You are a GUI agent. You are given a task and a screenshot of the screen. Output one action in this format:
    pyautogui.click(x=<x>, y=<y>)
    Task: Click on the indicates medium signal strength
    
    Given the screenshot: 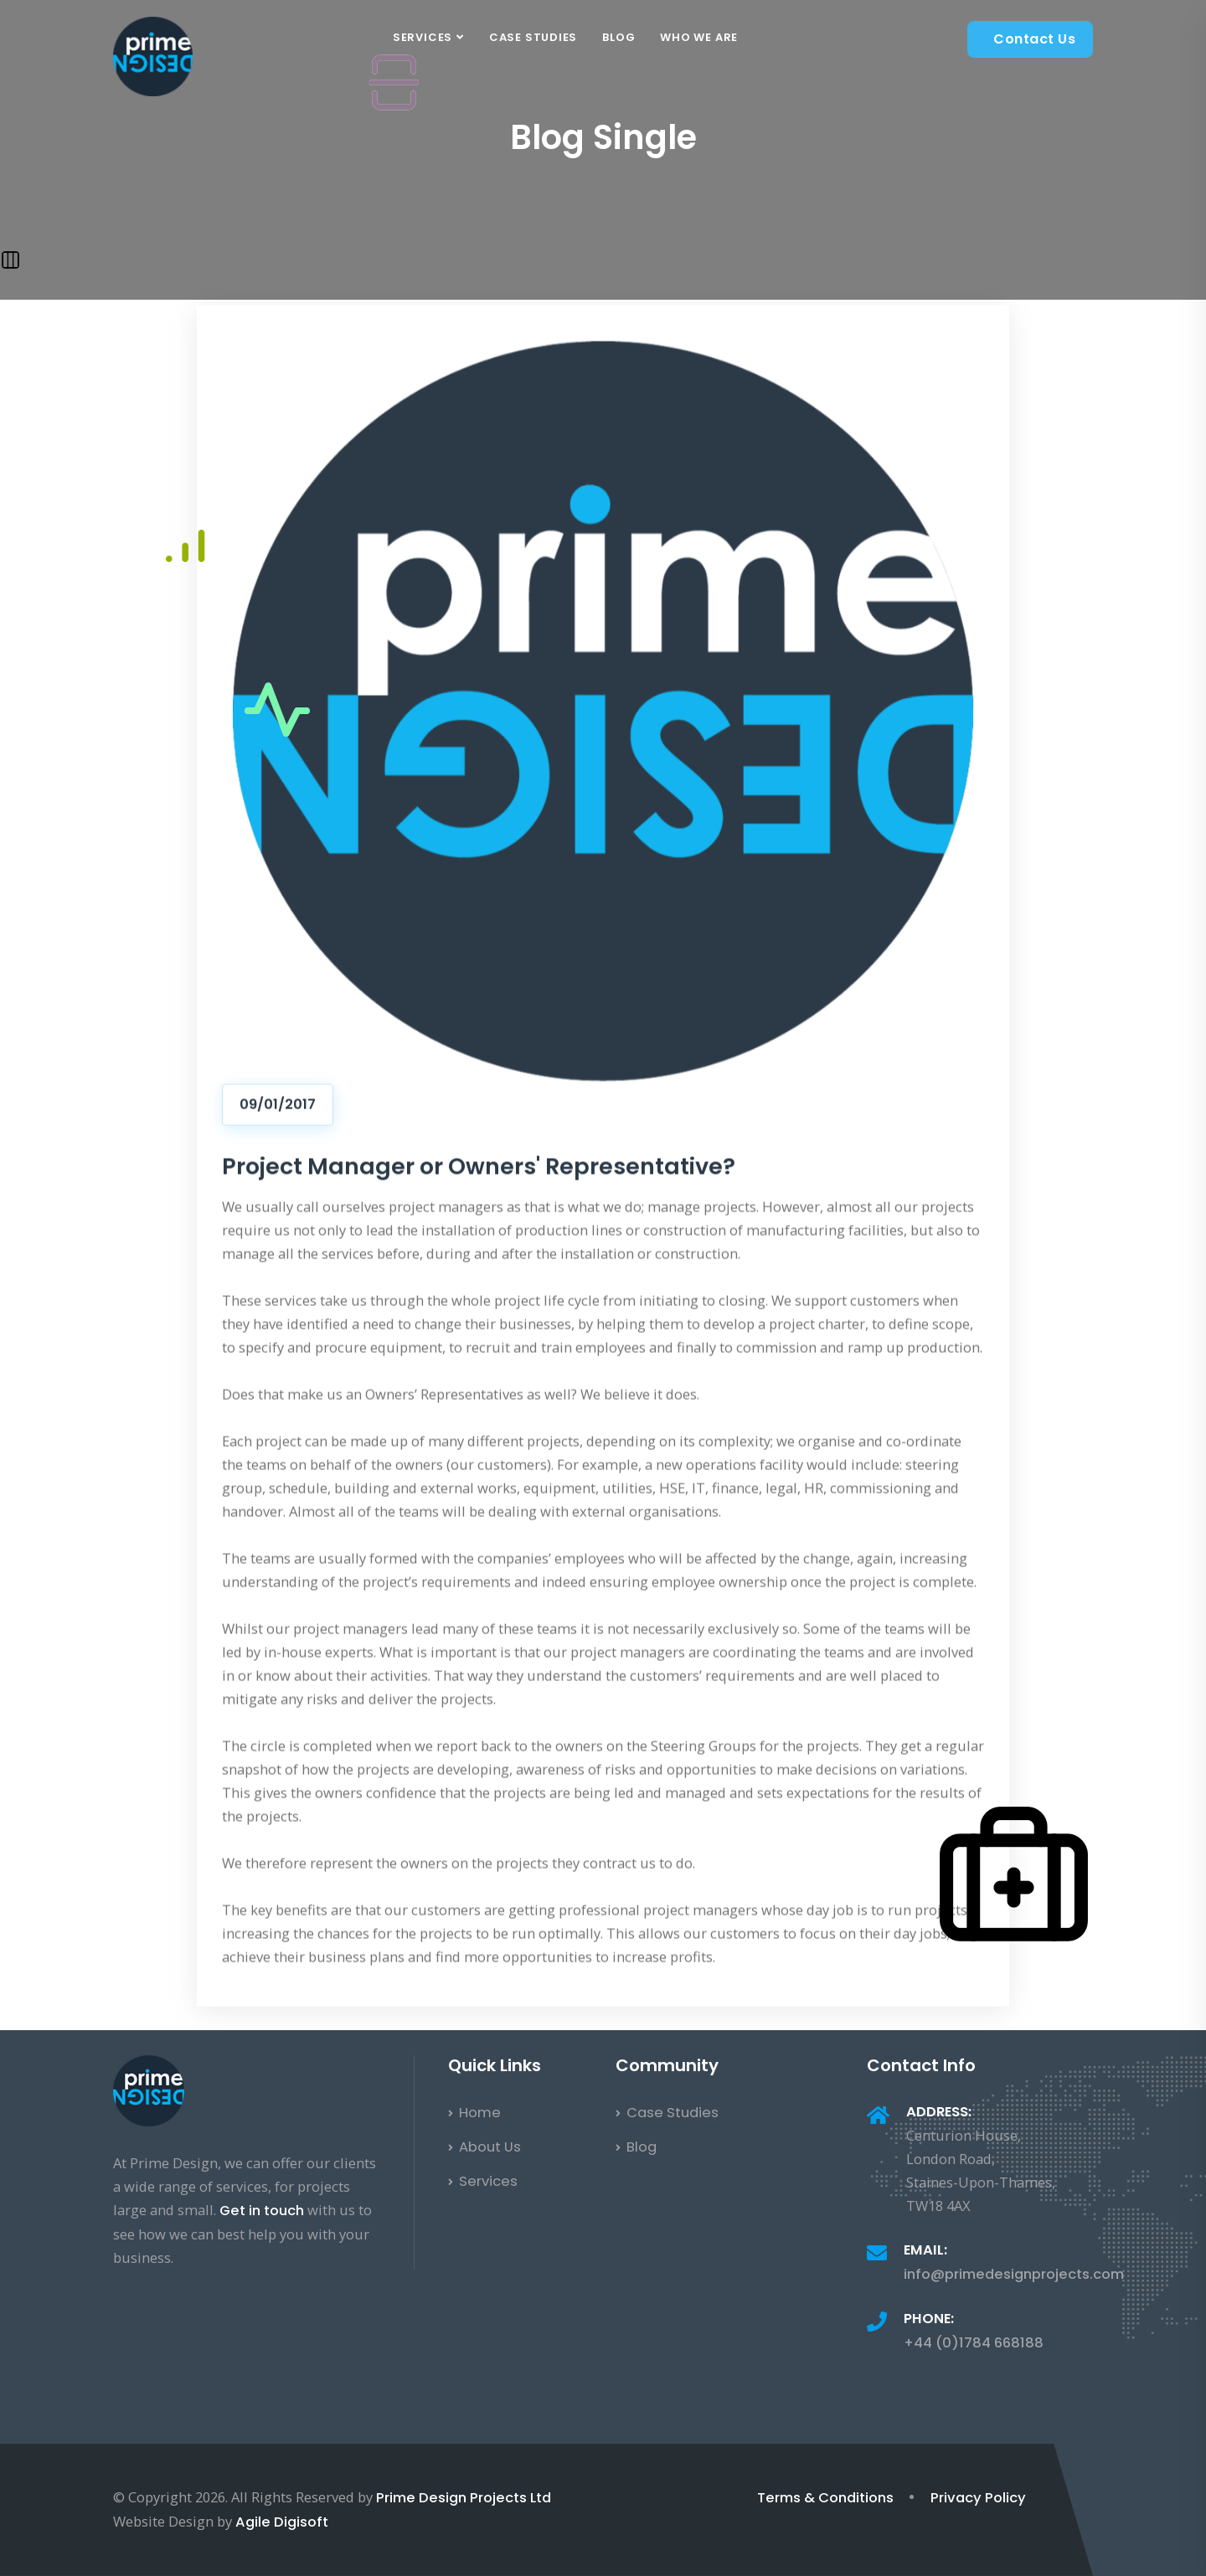 What is the action you would take?
    pyautogui.click(x=201, y=532)
    